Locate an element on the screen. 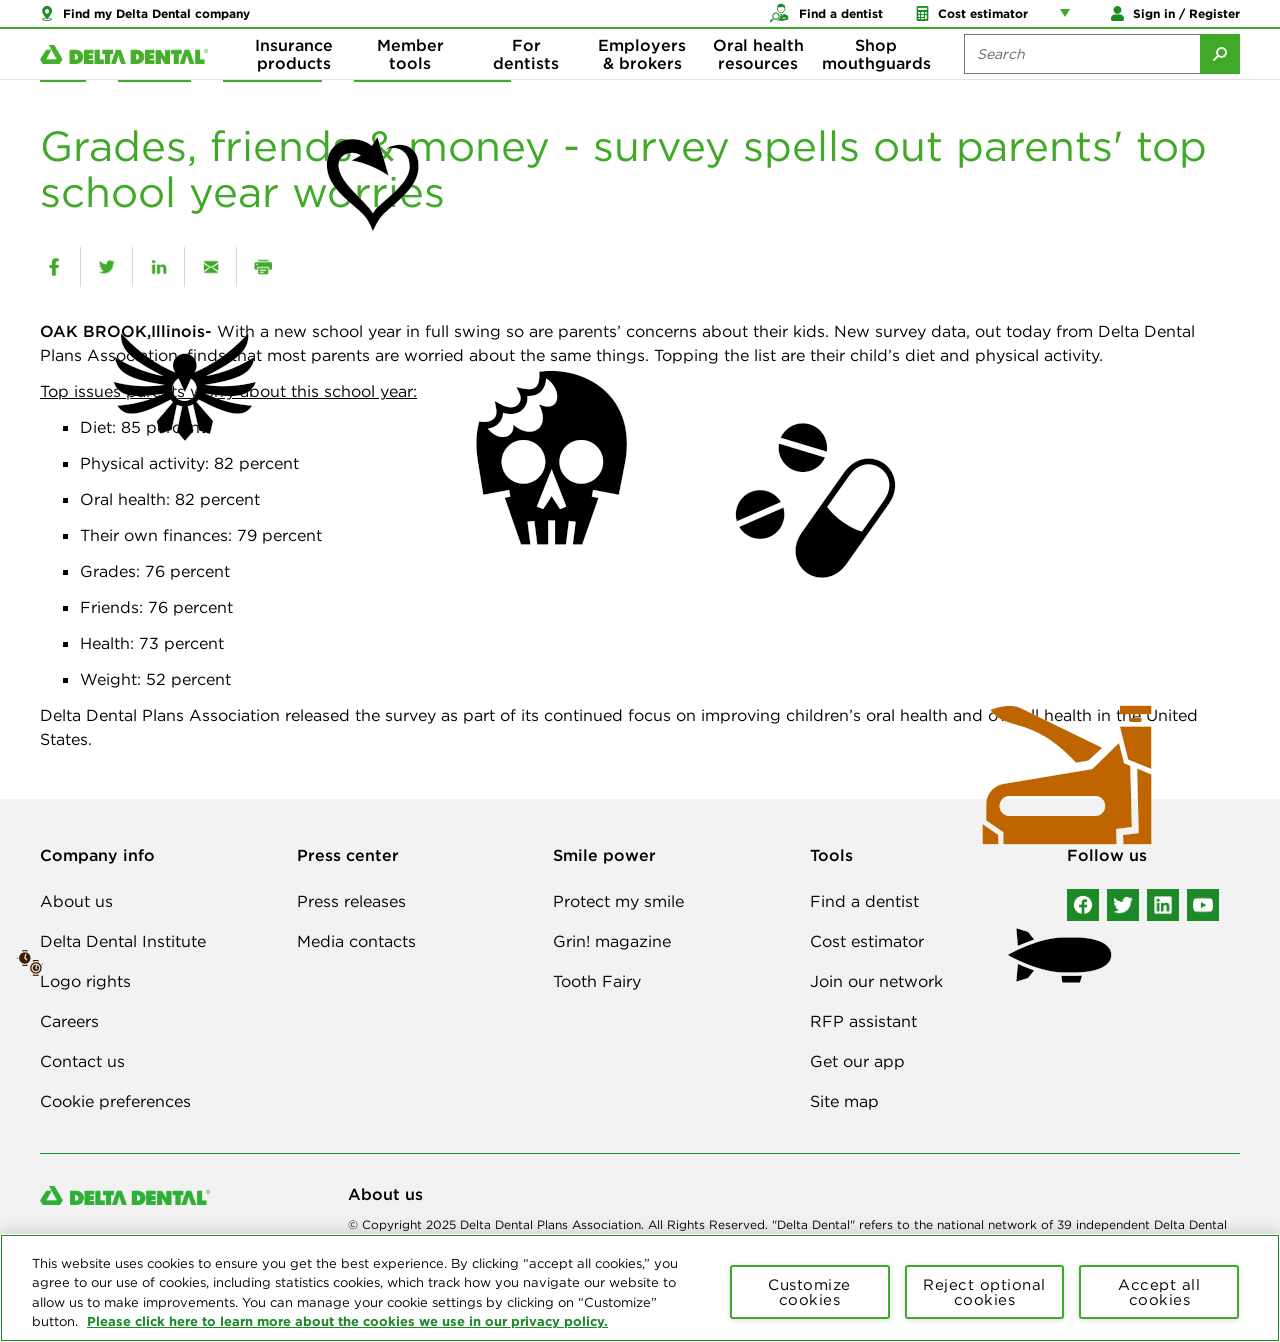  symbol representing freedom or liberation theme is located at coordinates (184, 388).